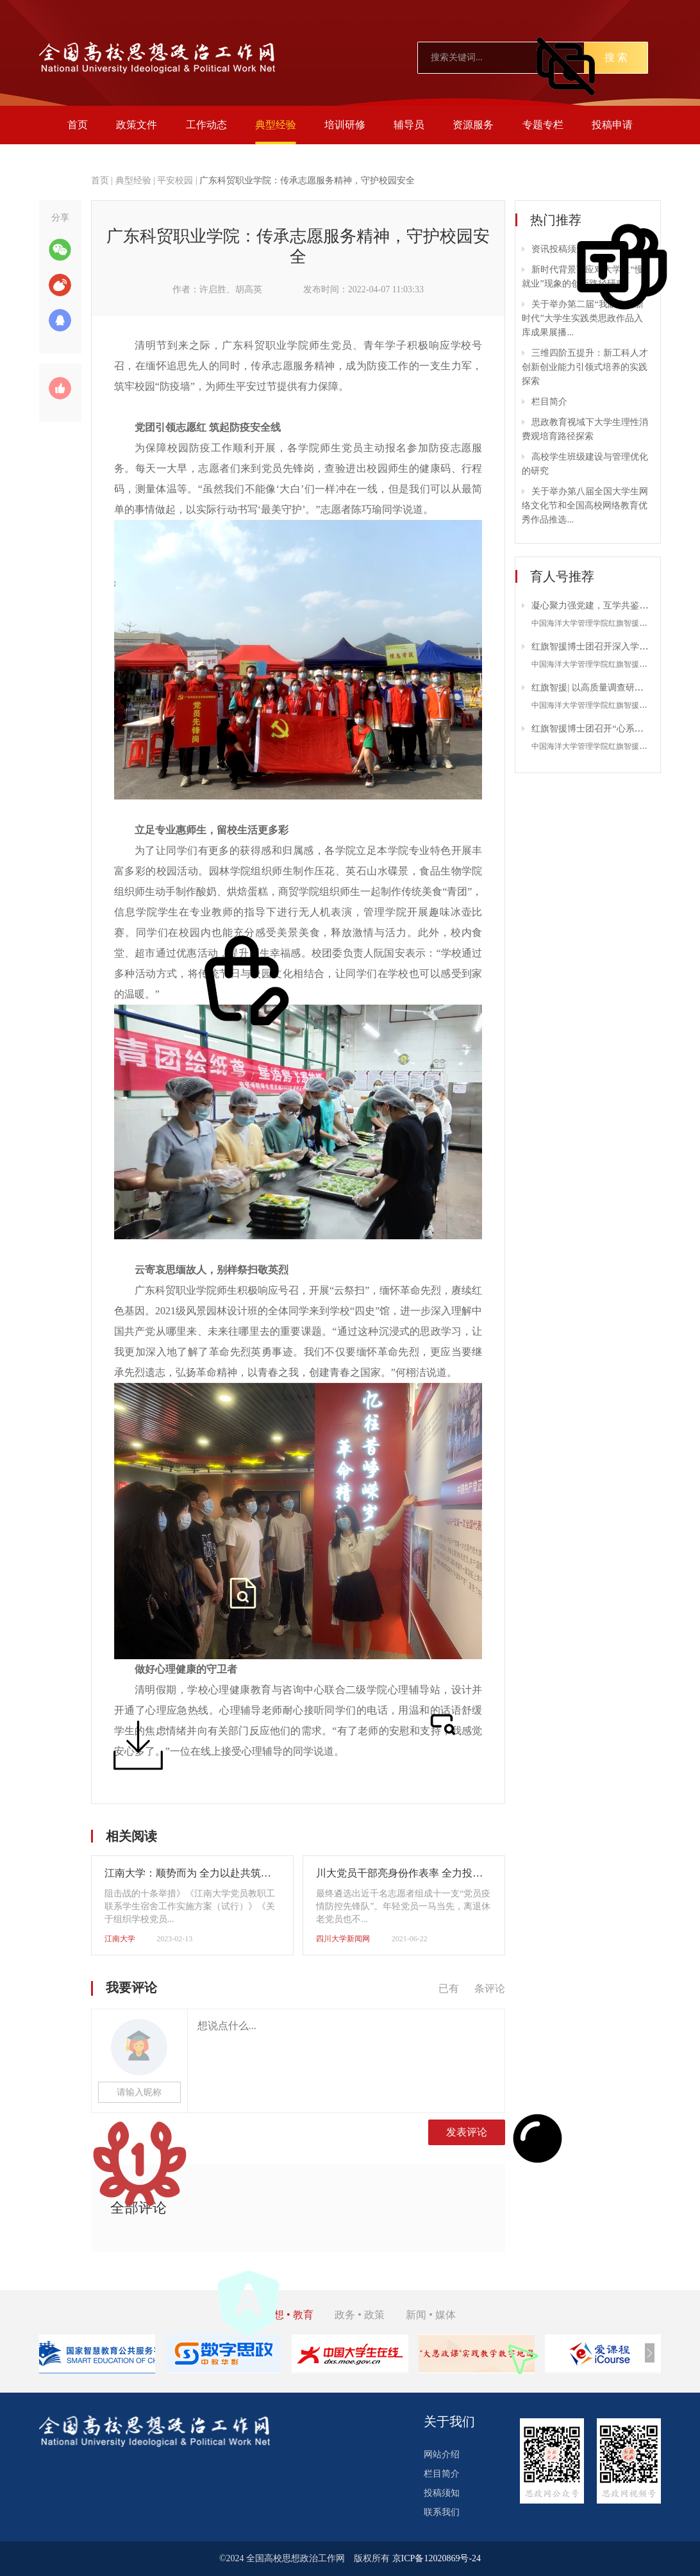  I want to click on tap to navigate to a destination, so click(521, 2357).